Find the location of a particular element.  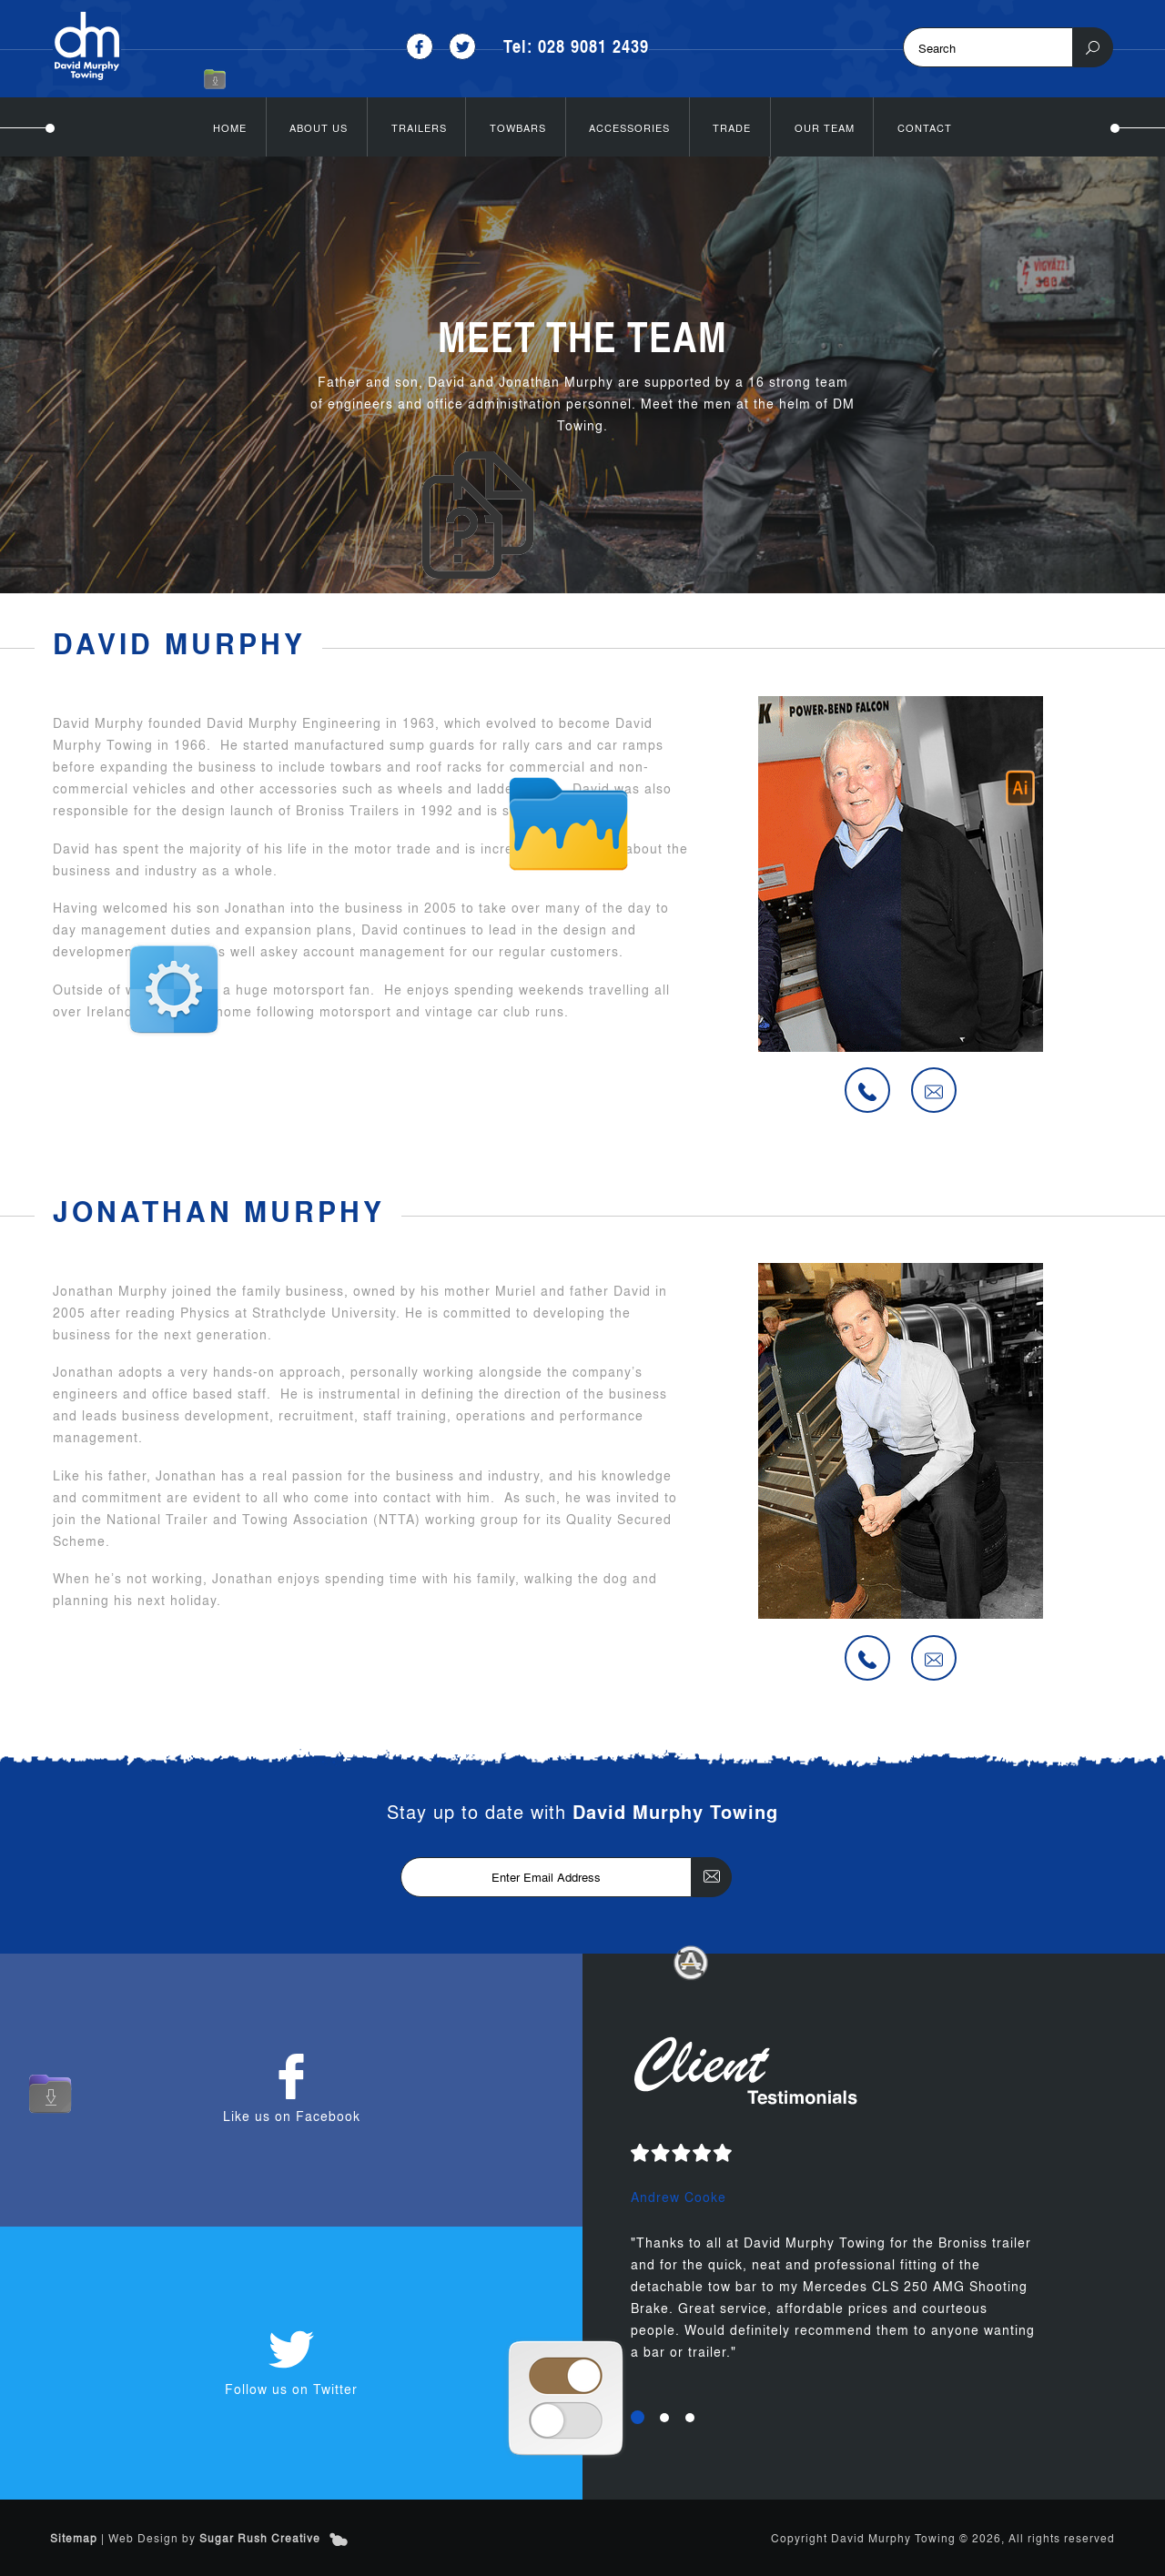

open the software update manager is located at coordinates (691, 1963).